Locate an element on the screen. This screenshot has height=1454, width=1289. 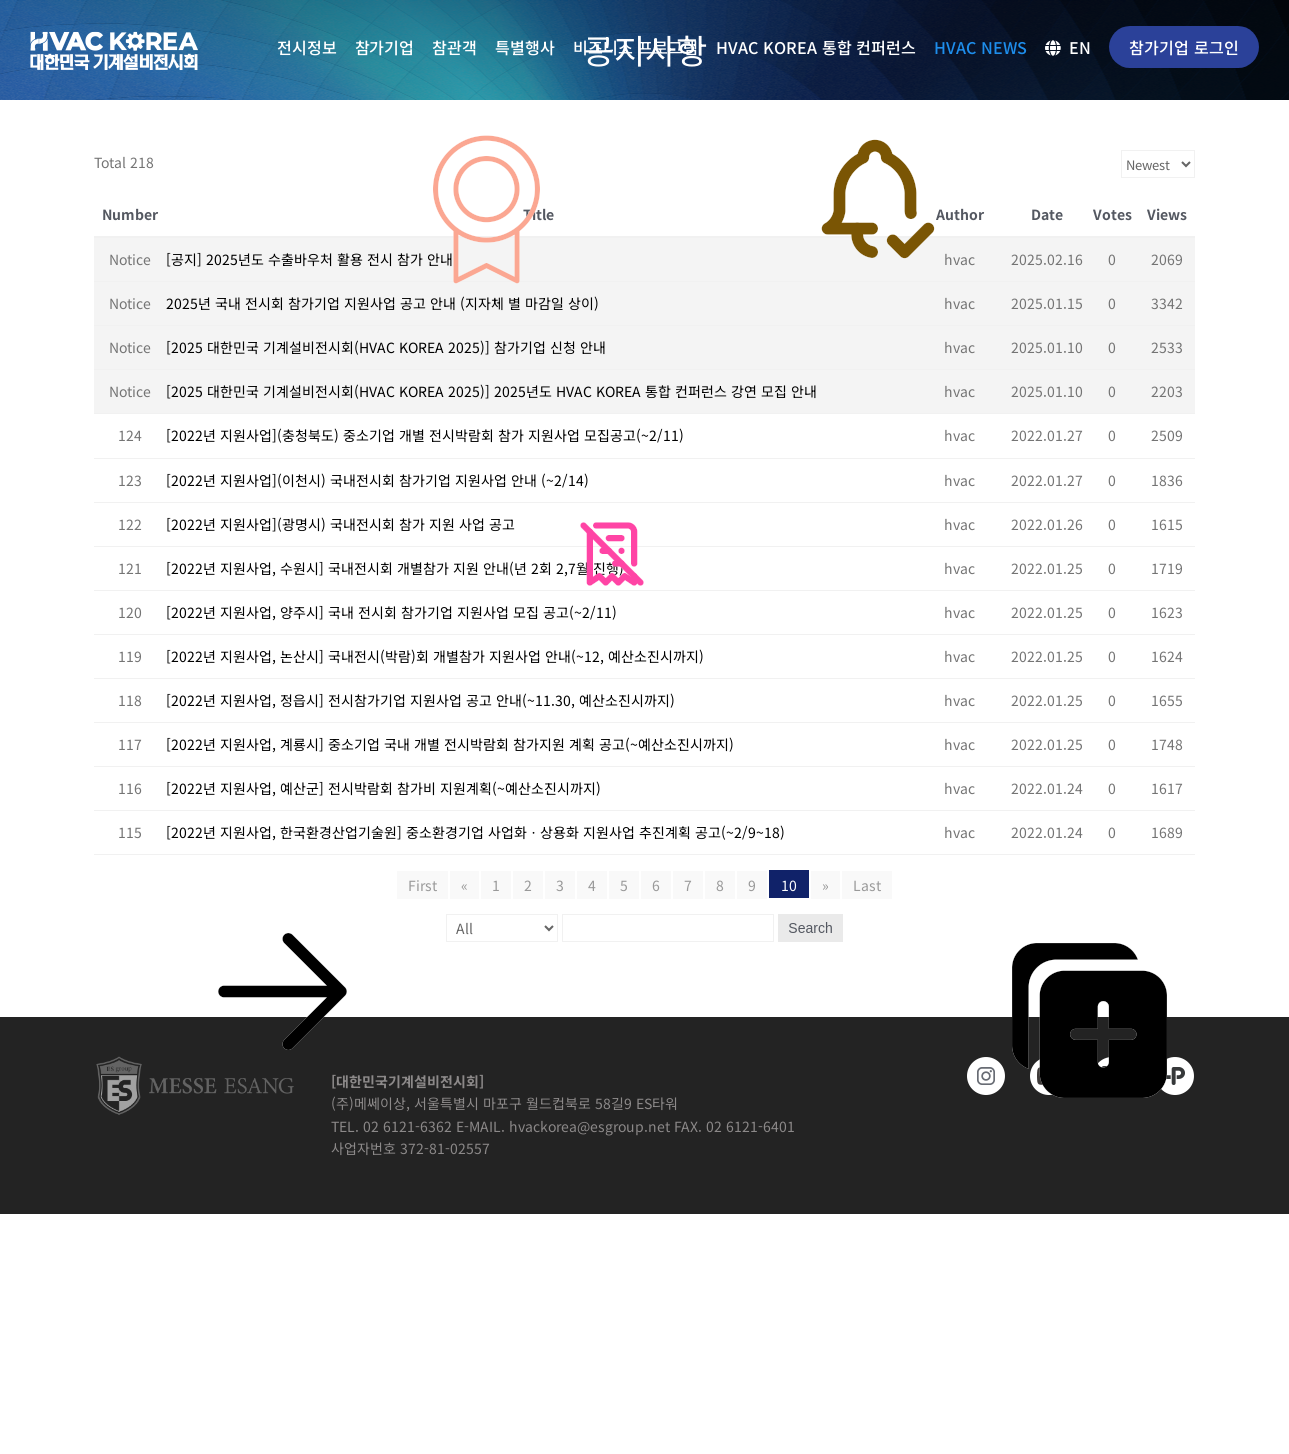
view achievements or awards is located at coordinates (486, 209).